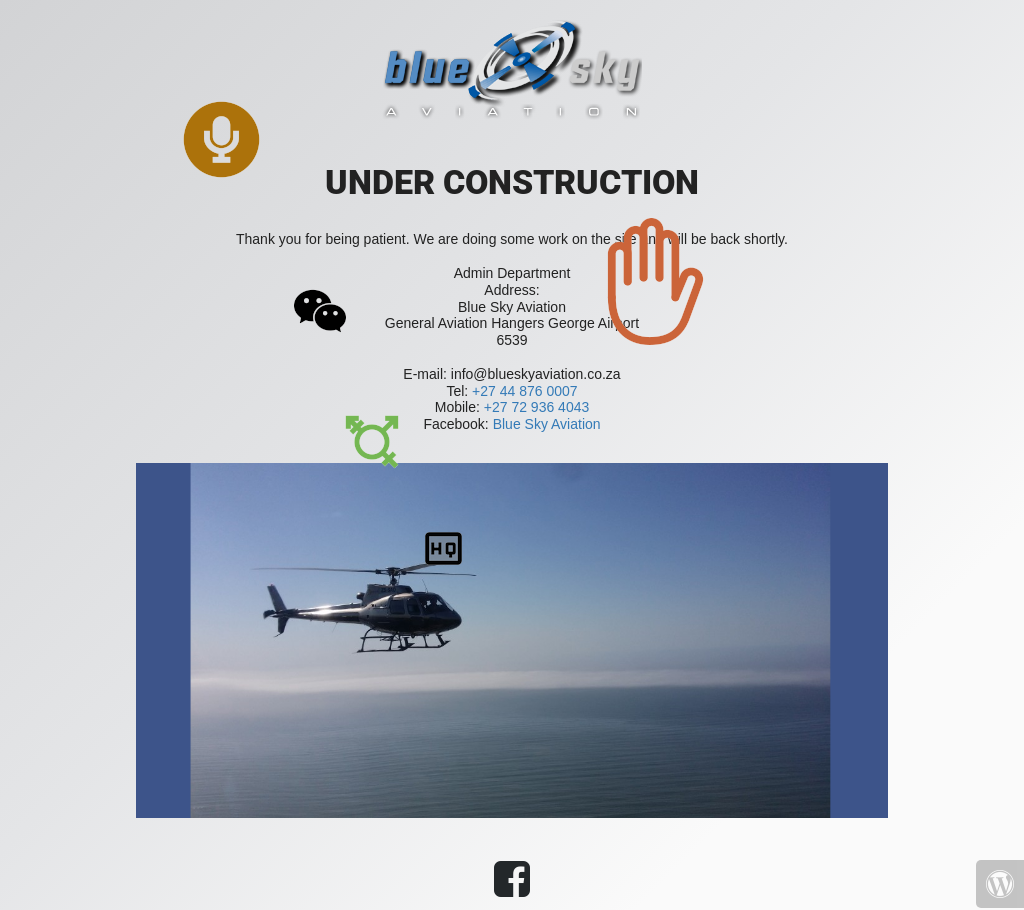  Describe the element at coordinates (655, 281) in the screenshot. I see `stop or halt an action` at that location.